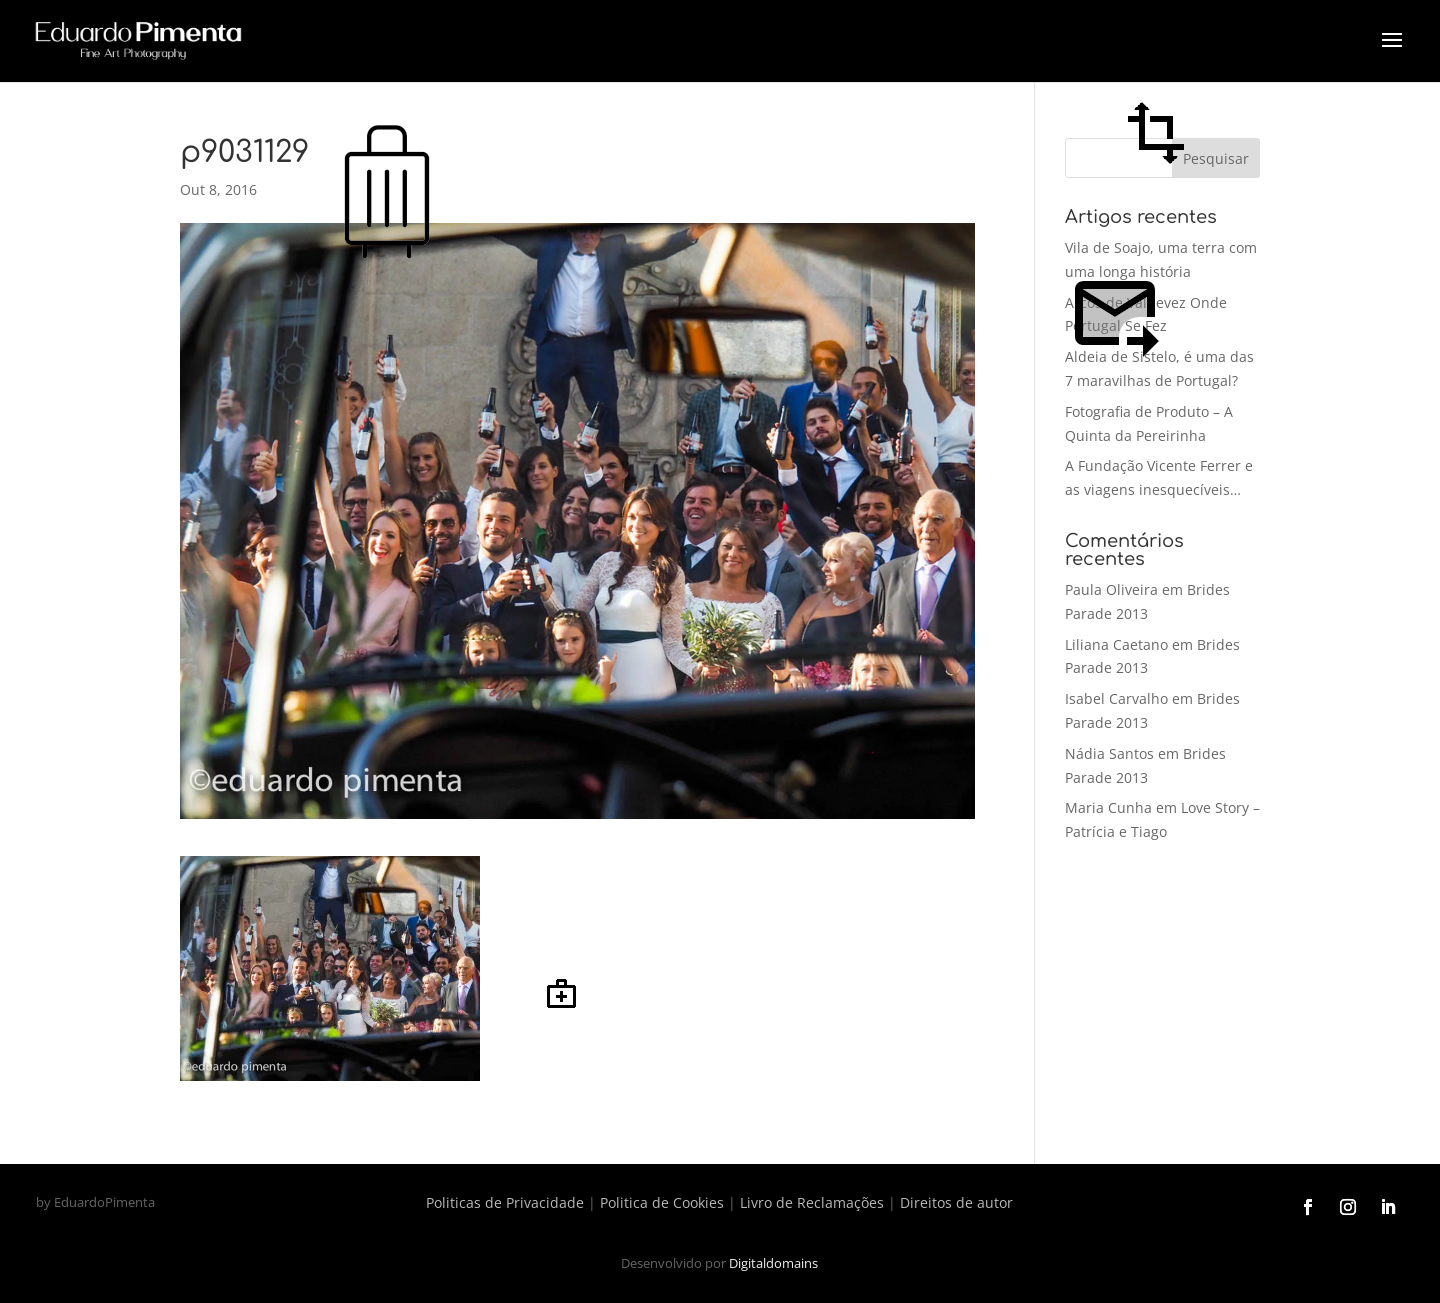 The height and width of the screenshot is (1303, 1440). What do you see at coordinates (1115, 313) in the screenshot?
I see `forward an email to another recipient` at bounding box center [1115, 313].